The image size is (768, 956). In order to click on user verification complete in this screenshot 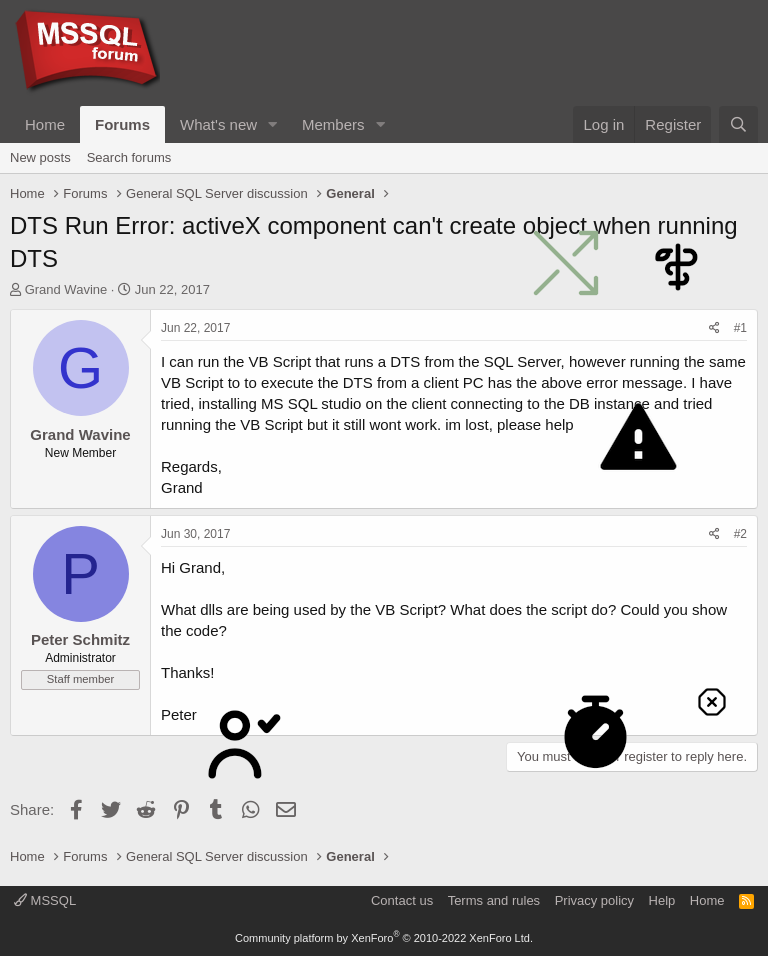, I will do `click(242, 744)`.